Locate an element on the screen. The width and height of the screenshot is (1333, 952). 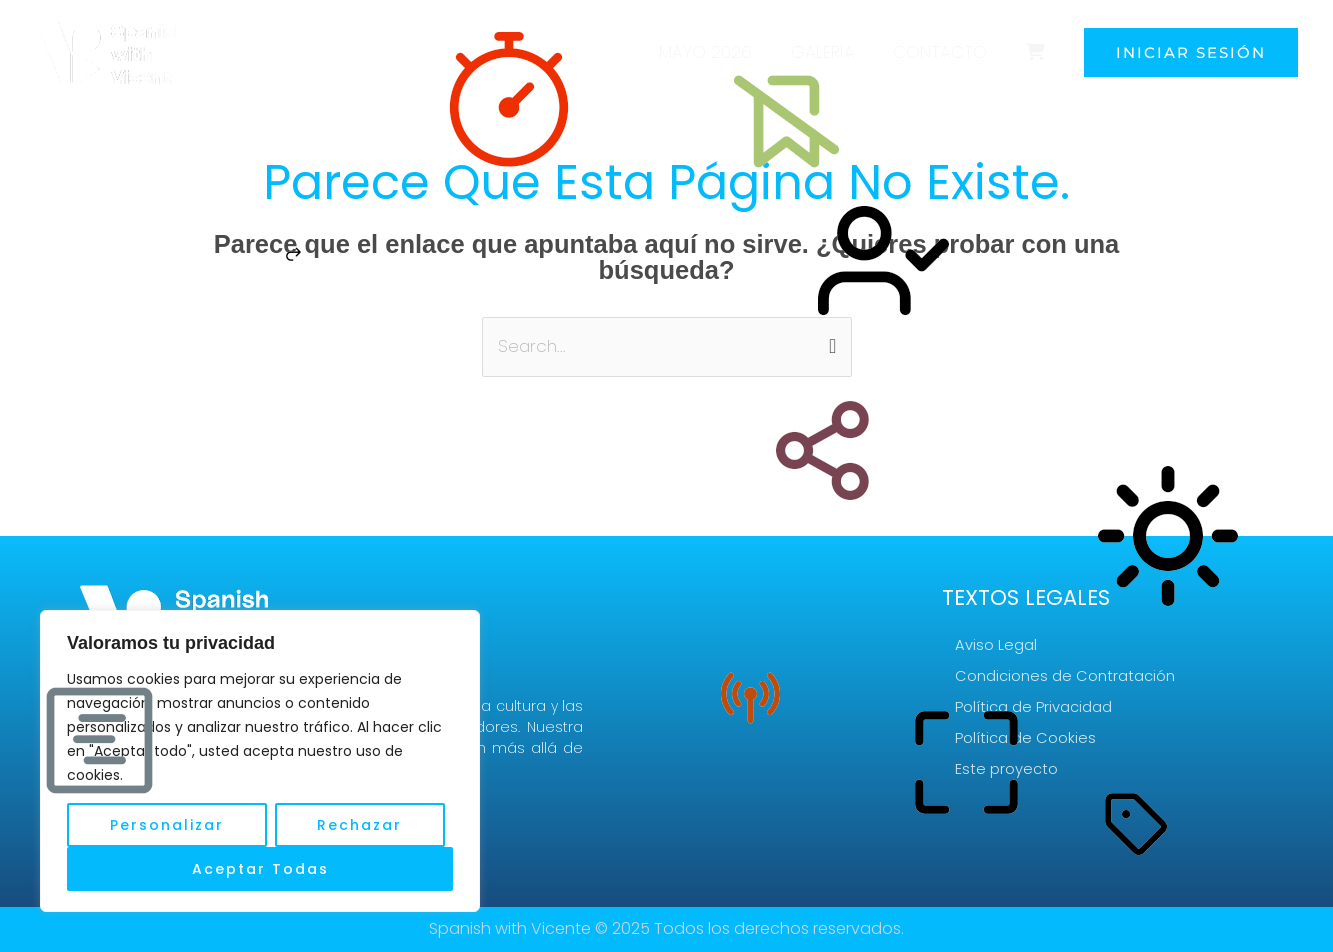
switch to light mode is located at coordinates (1168, 536).